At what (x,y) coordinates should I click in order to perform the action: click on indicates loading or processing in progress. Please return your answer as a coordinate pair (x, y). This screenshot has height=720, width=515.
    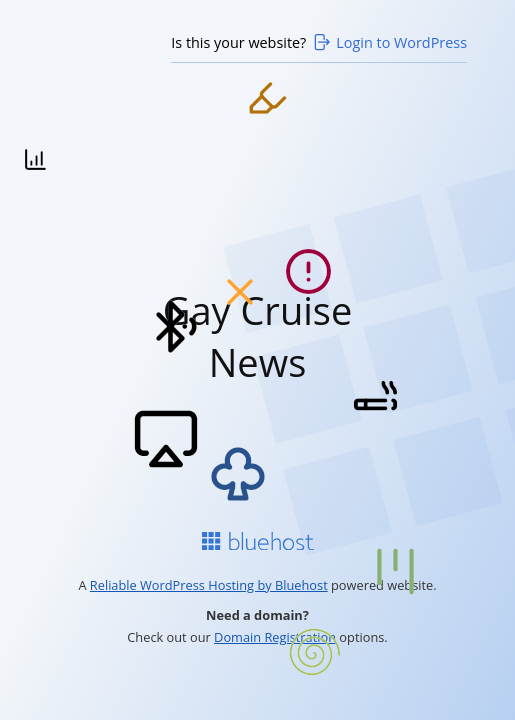
    Looking at the image, I should click on (312, 651).